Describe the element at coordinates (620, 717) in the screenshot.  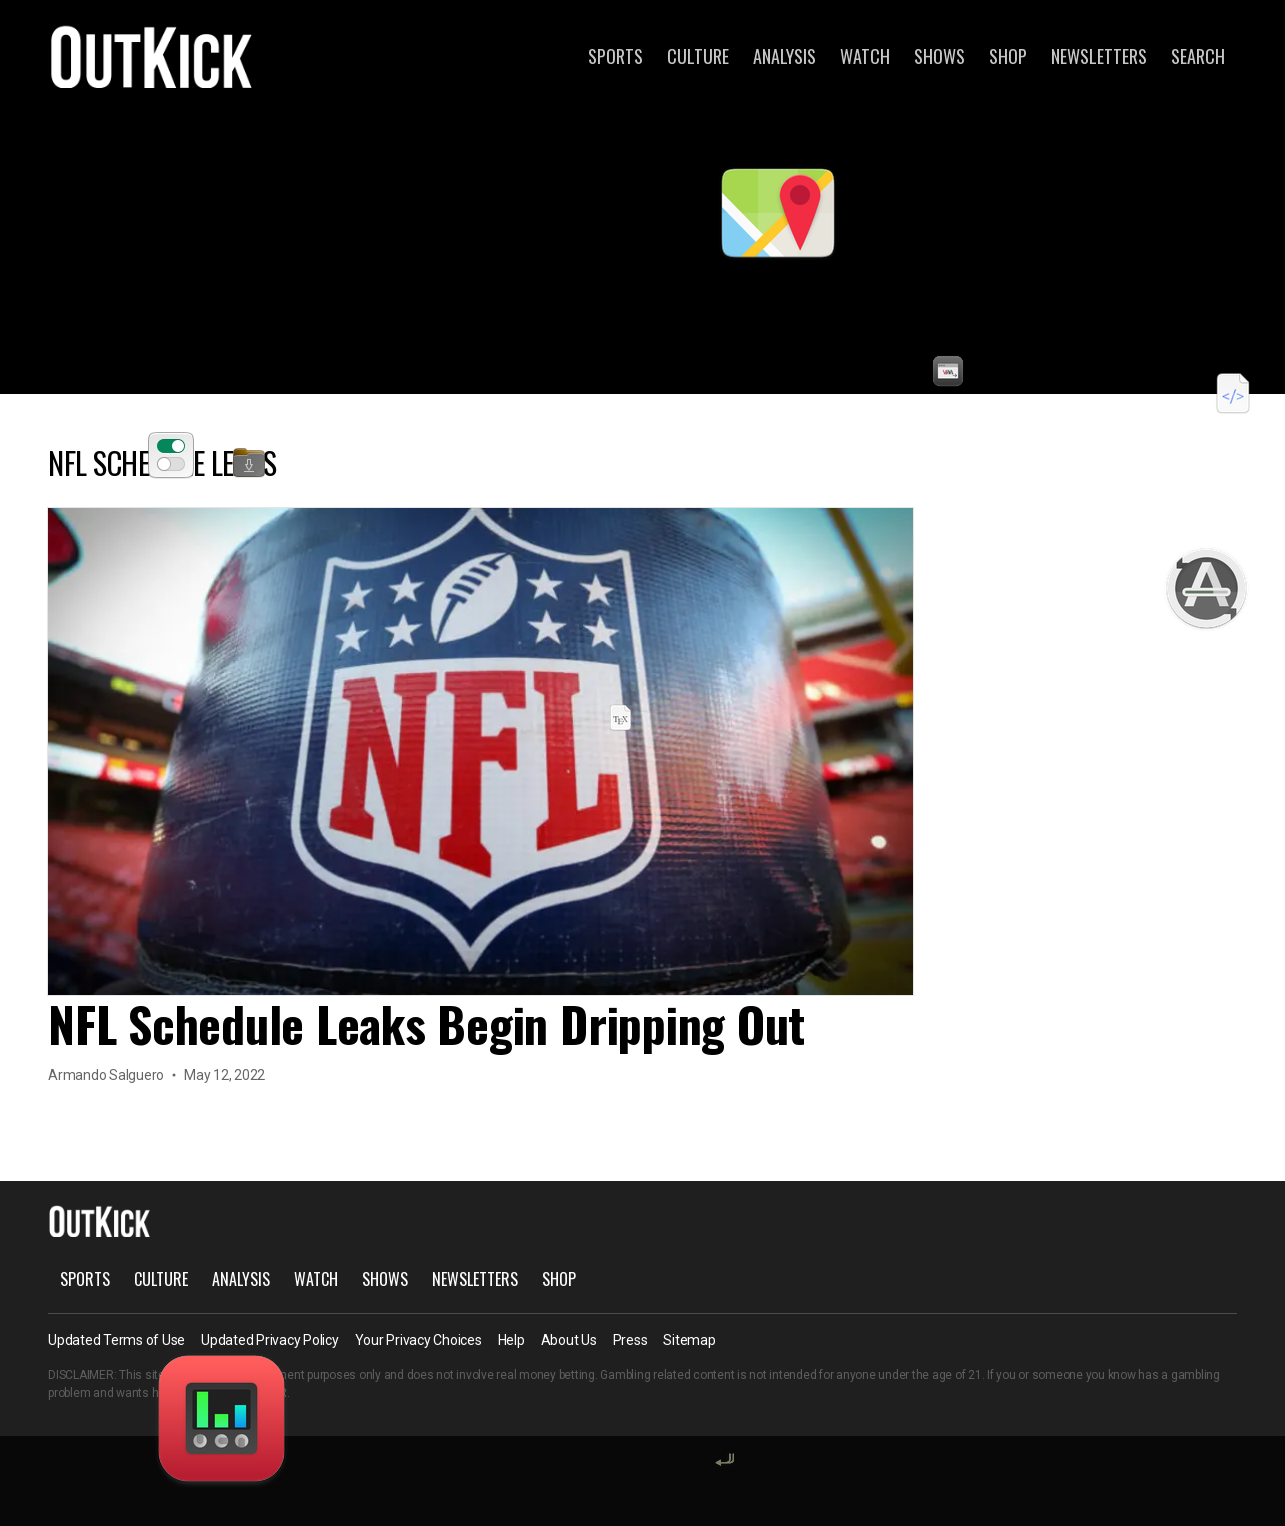
I see `a LaTeX or TeX document file` at that location.